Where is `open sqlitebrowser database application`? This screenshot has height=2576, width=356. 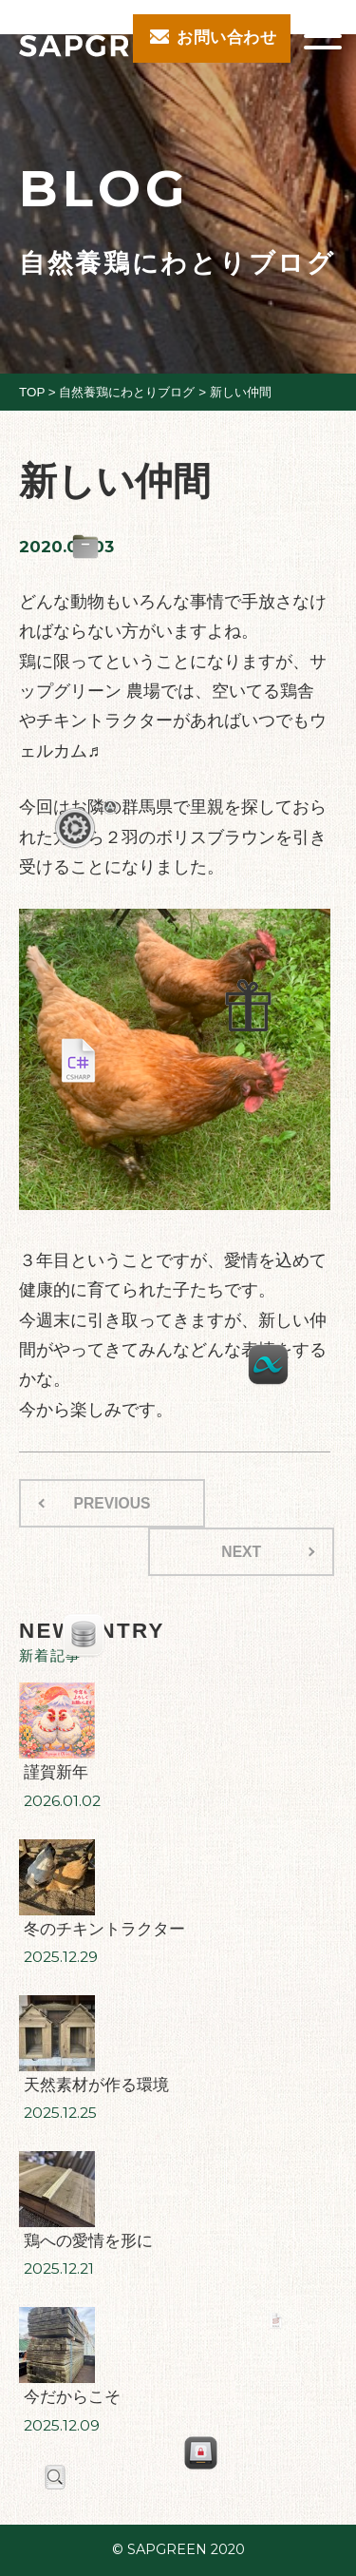 open sqlitebrowser database application is located at coordinates (84, 1635).